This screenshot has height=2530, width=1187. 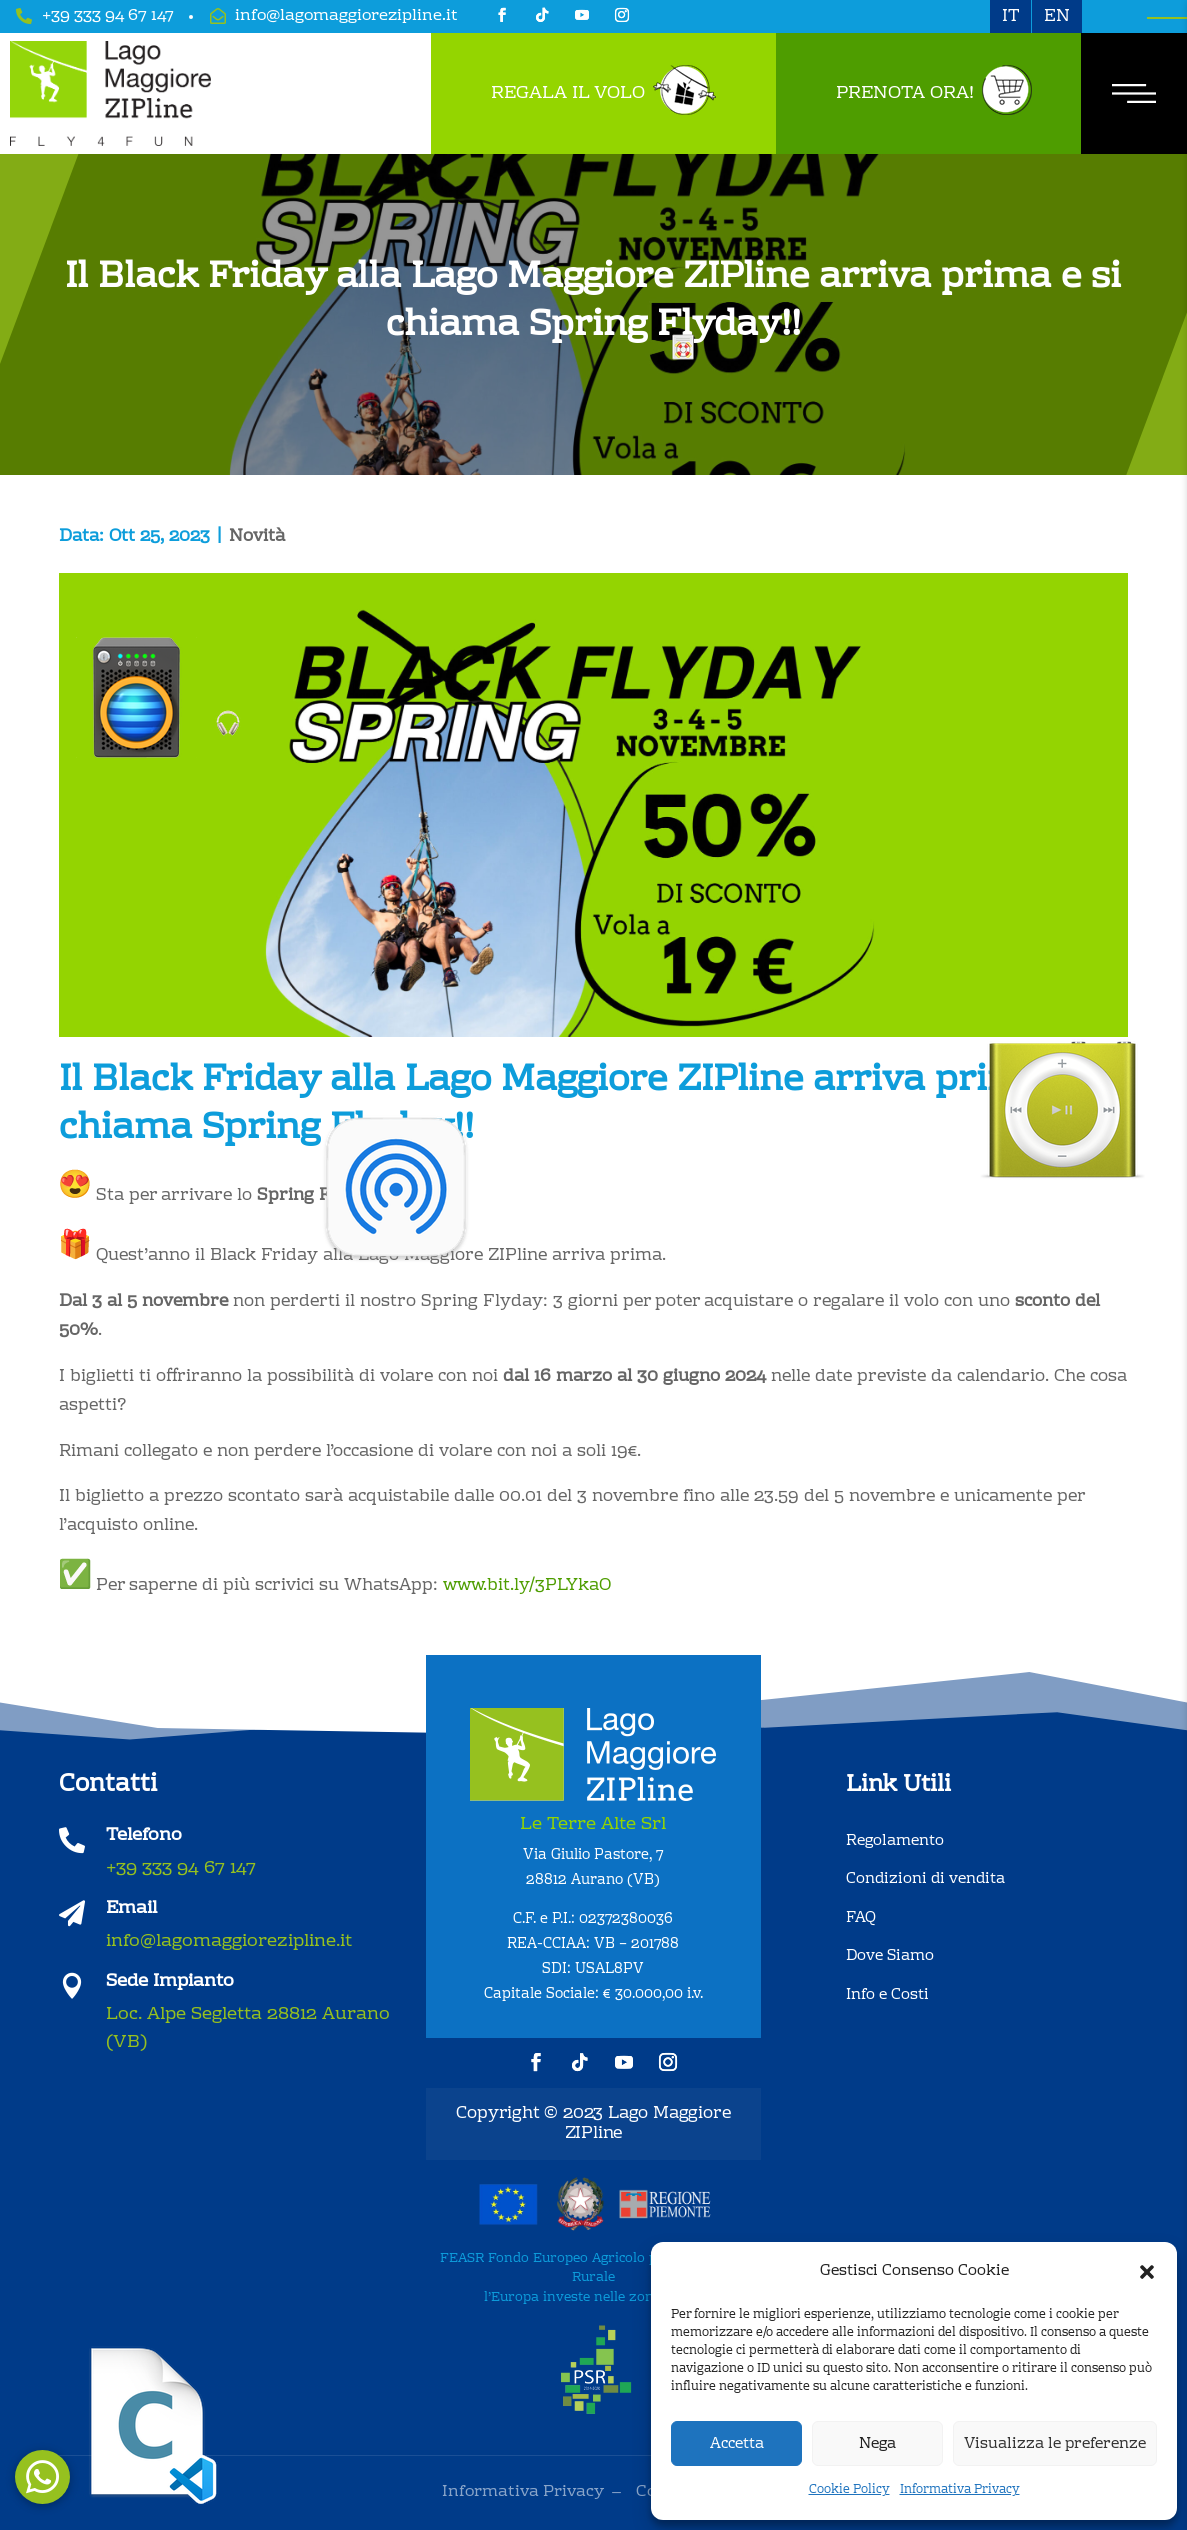 I want to click on access help documentation, so click(x=683, y=347).